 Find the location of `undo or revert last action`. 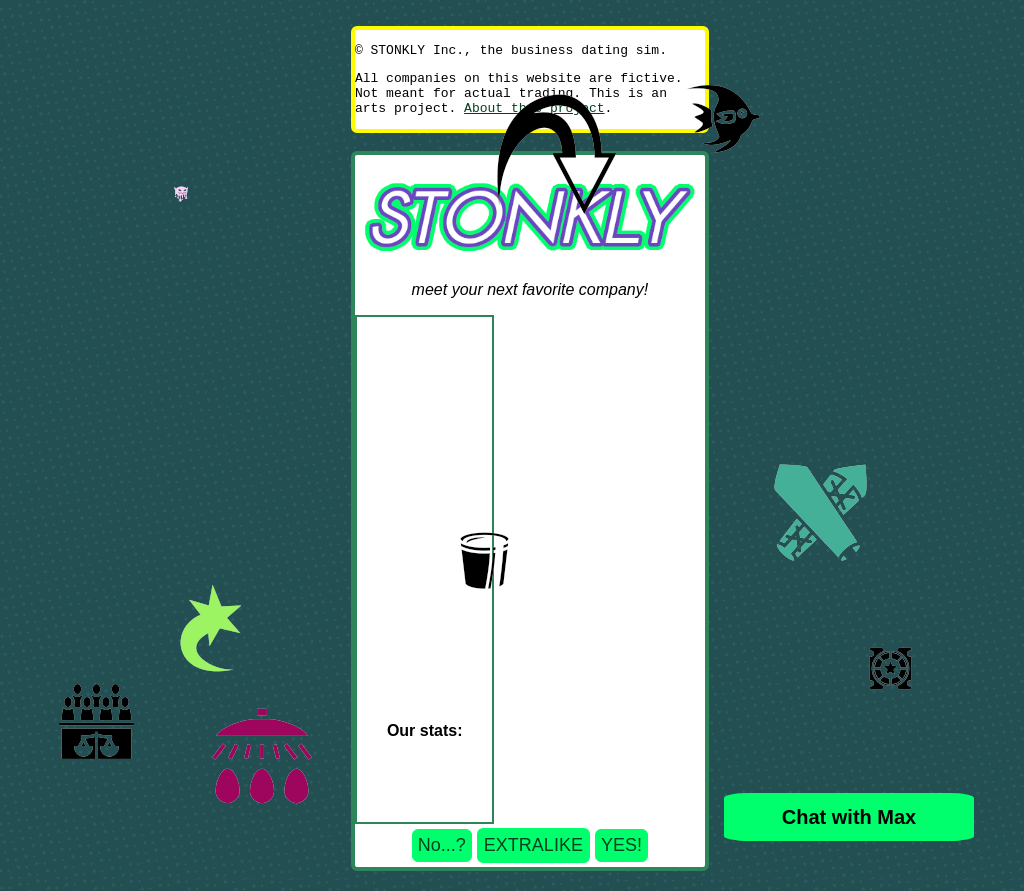

undo or revert last action is located at coordinates (556, 154).